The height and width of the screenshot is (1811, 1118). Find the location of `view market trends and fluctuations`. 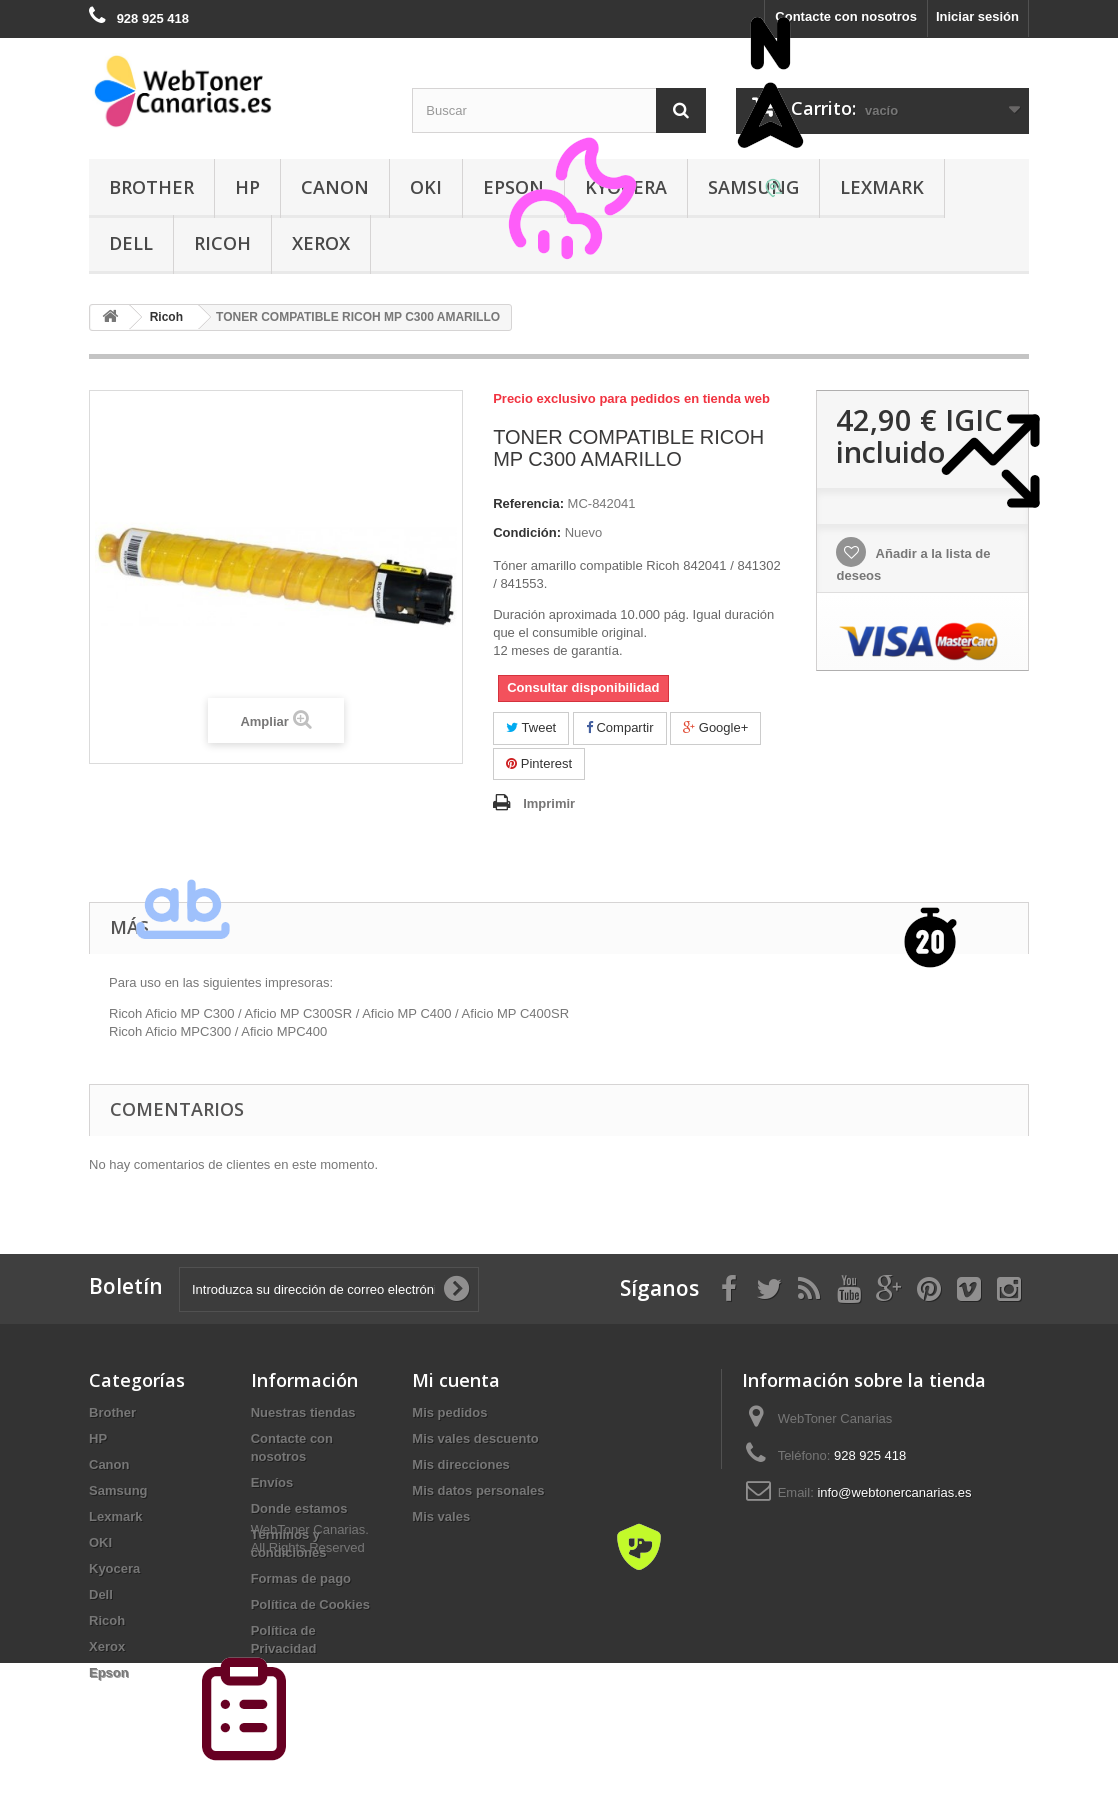

view market trends and fluctuations is located at coordinates (993, 461).